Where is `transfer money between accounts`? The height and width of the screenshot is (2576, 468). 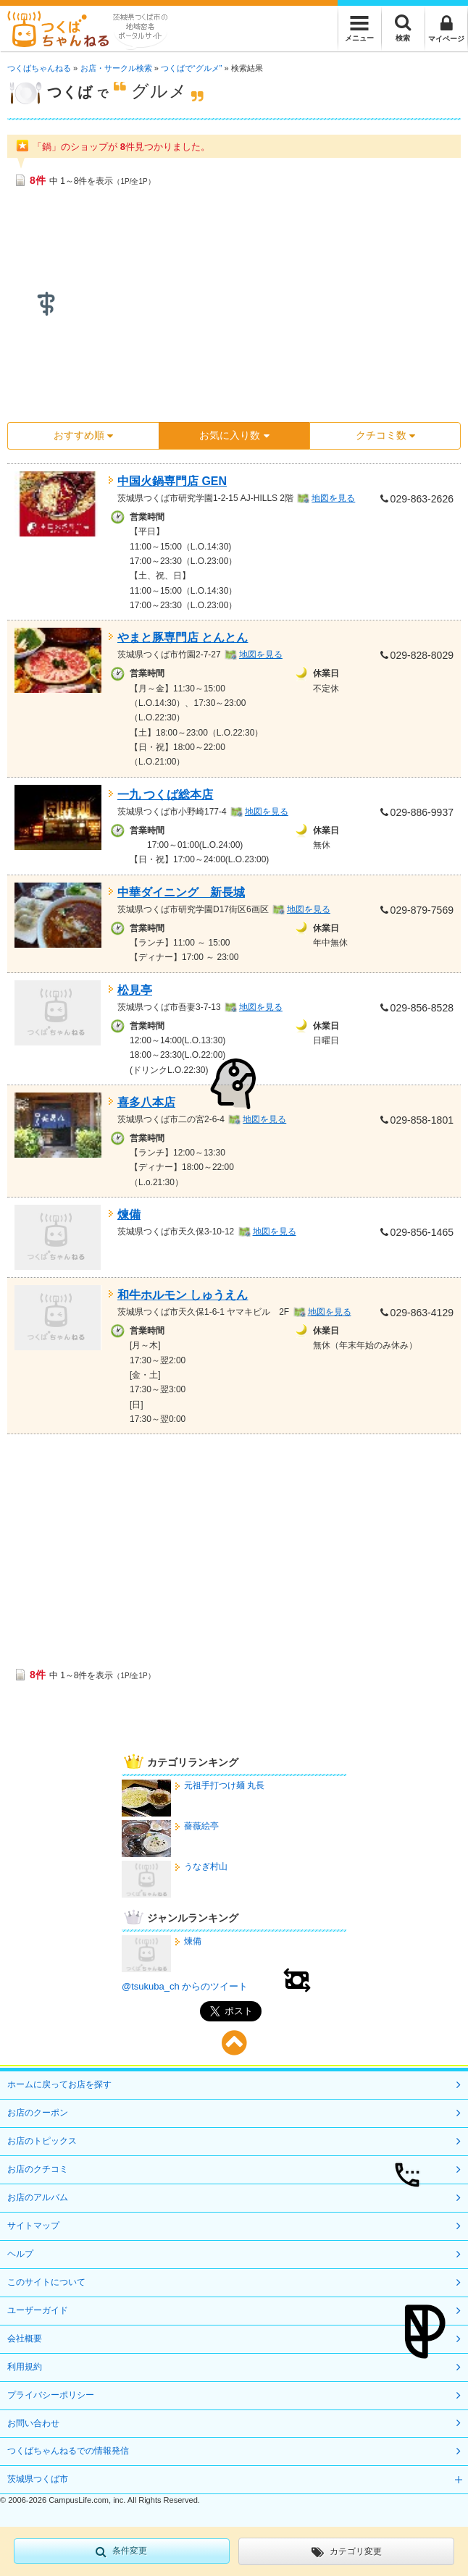 transfer money between accounts is located at coordinates (297, 1980).